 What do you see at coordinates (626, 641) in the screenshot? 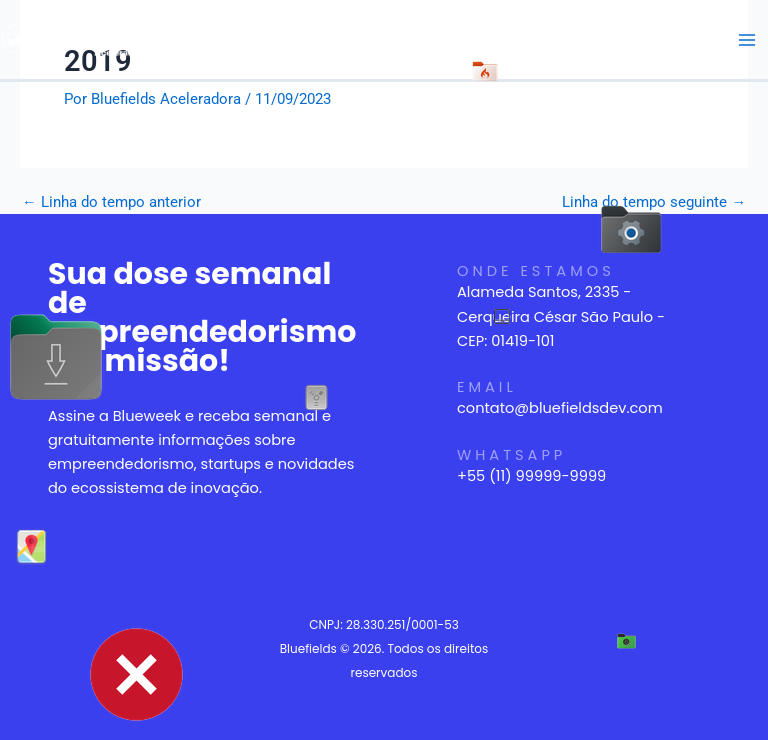
I see `open android oreo system files folder` at bounding box center [626, 641].